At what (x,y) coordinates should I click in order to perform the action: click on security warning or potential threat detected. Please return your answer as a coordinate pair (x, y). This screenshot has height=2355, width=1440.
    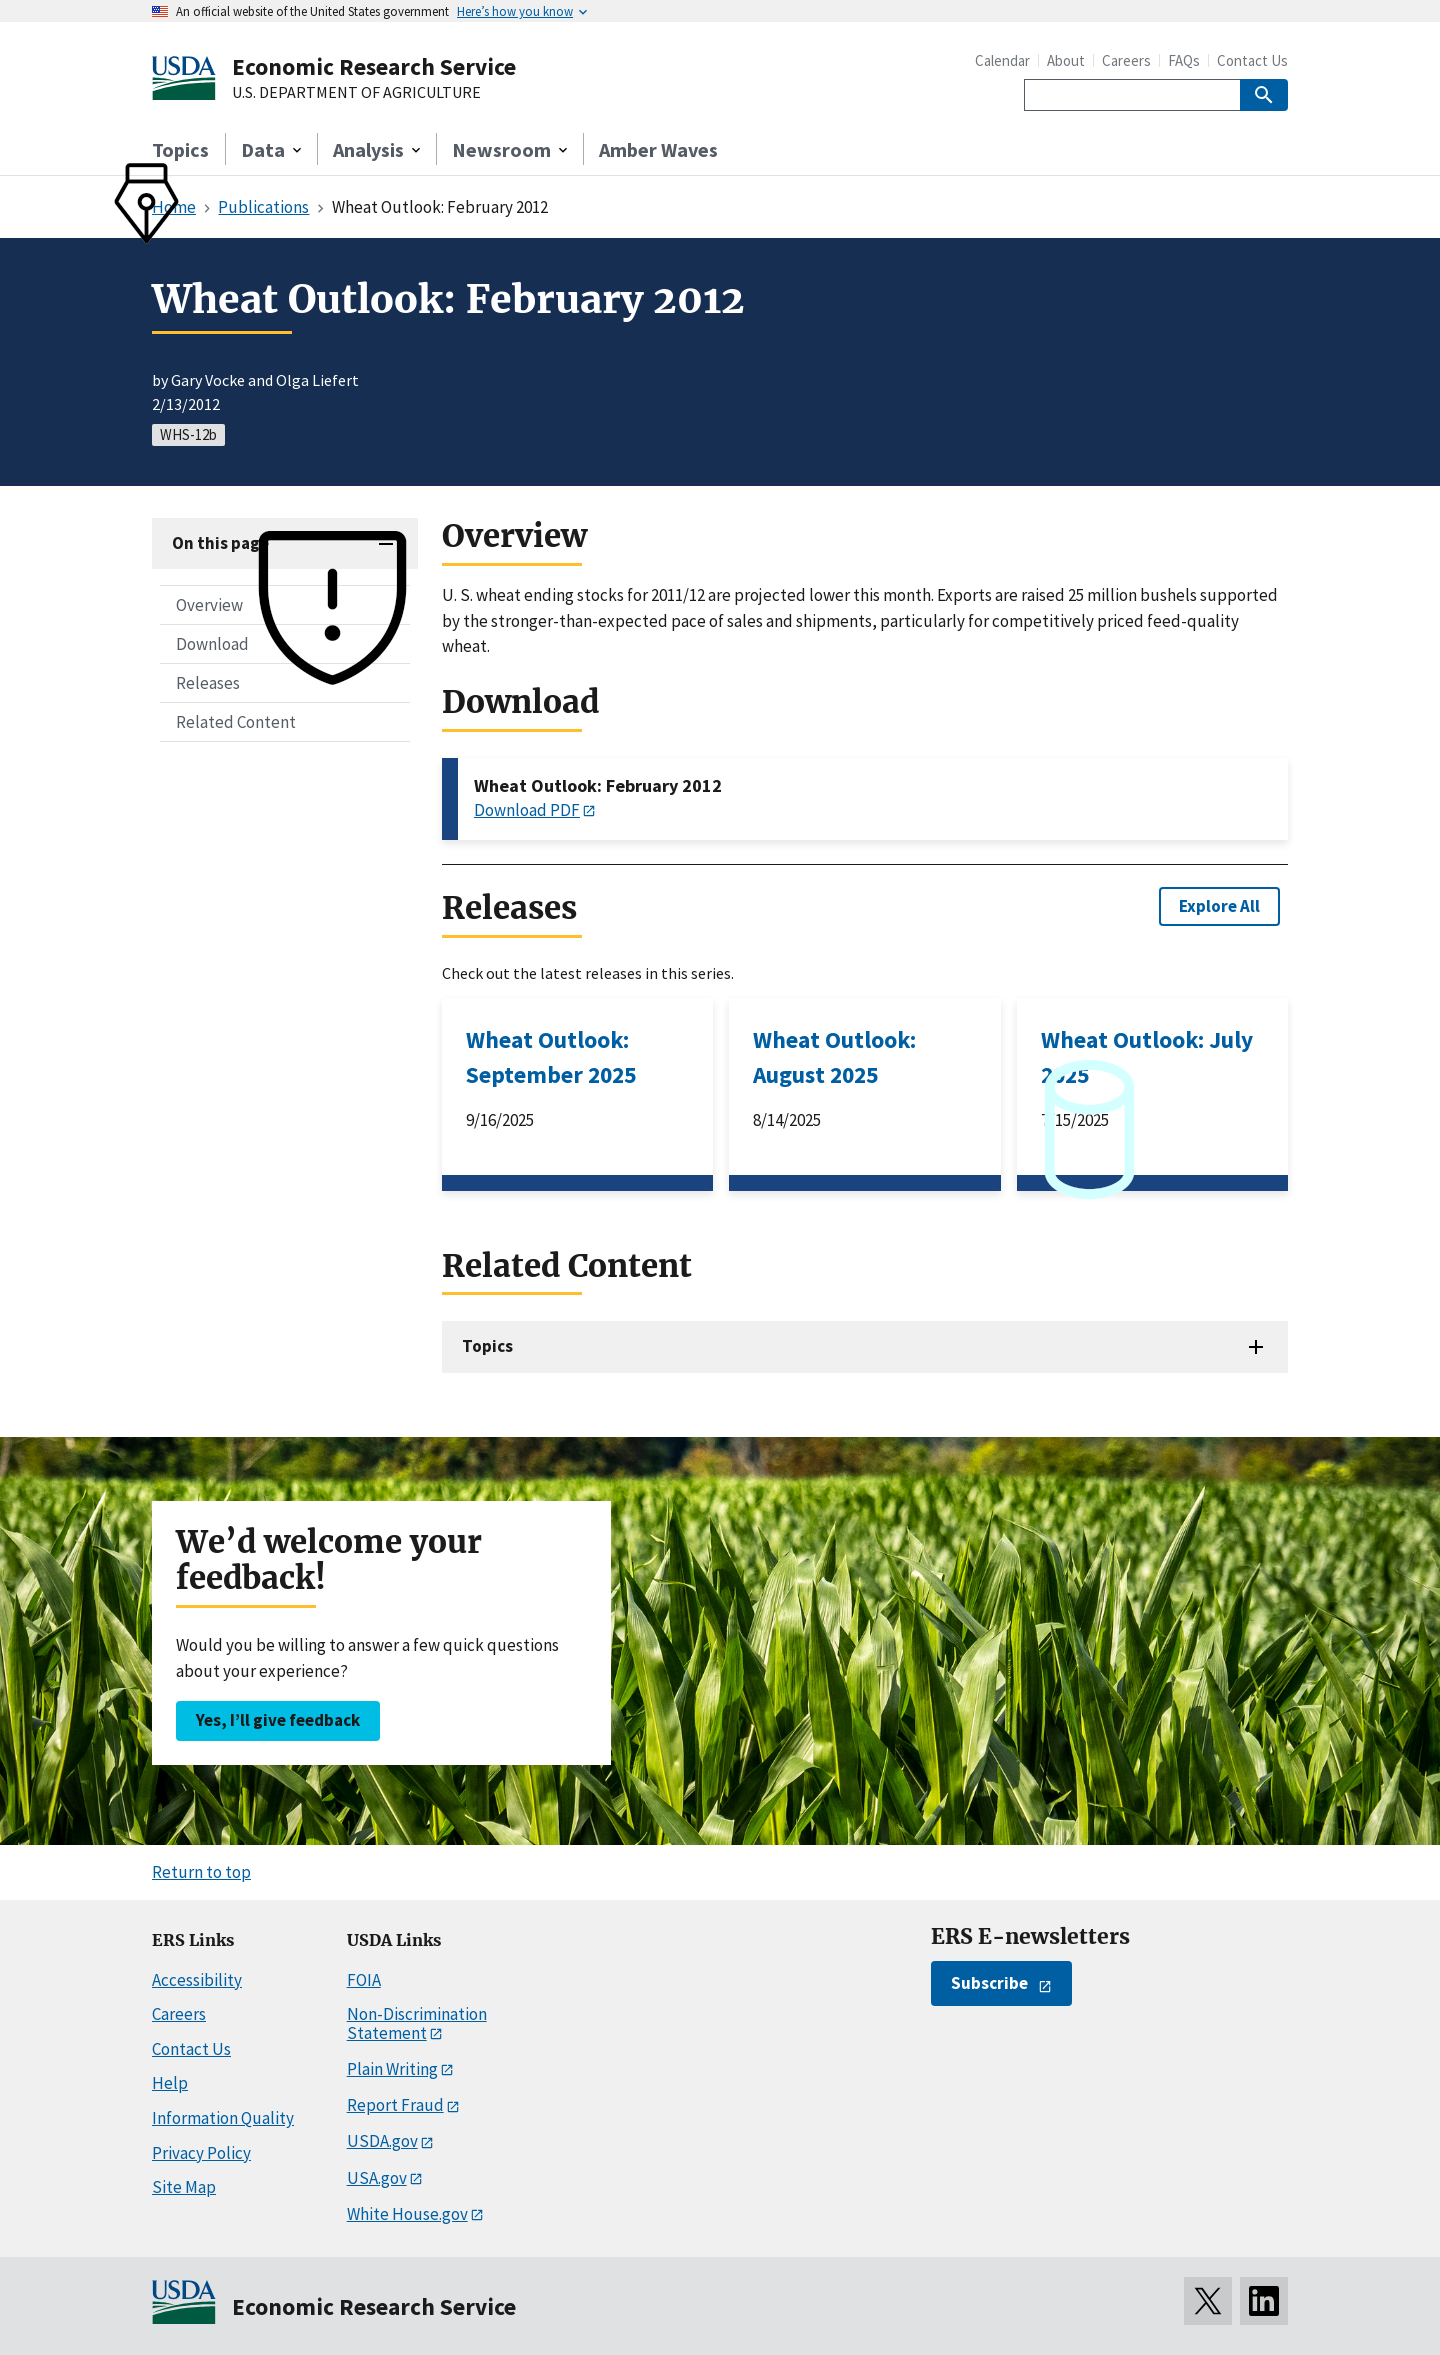
    Looking at the image, I should click on (332, 598).